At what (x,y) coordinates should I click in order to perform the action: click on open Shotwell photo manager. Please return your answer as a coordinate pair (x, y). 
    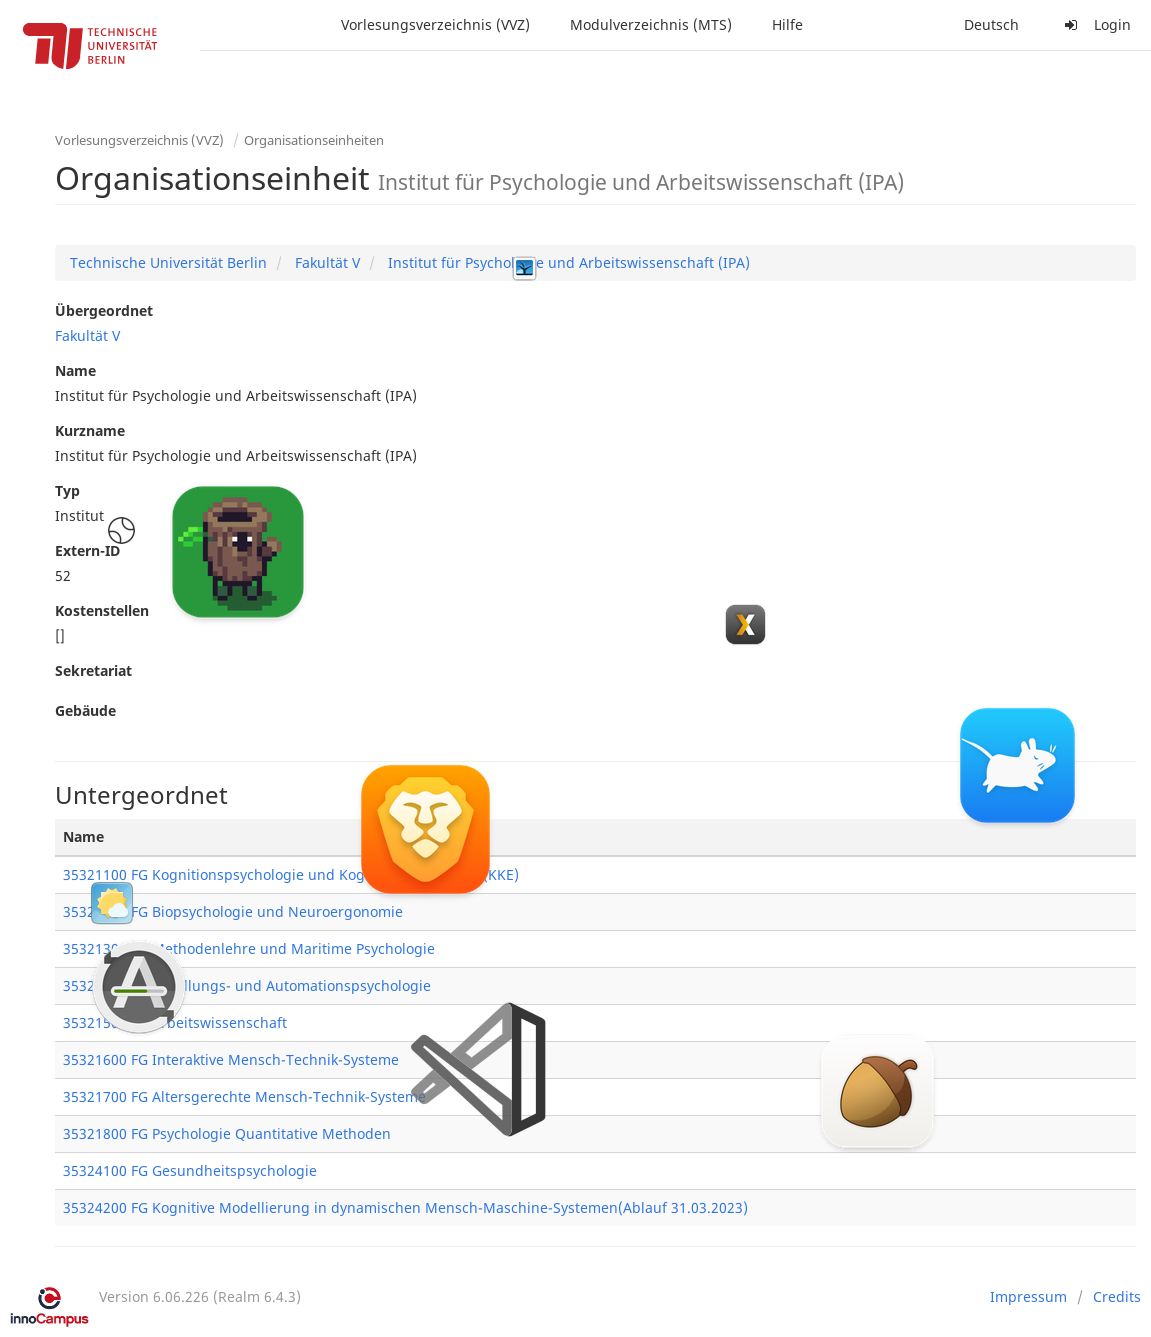
    Looking at the image, I should click on (524, 268).